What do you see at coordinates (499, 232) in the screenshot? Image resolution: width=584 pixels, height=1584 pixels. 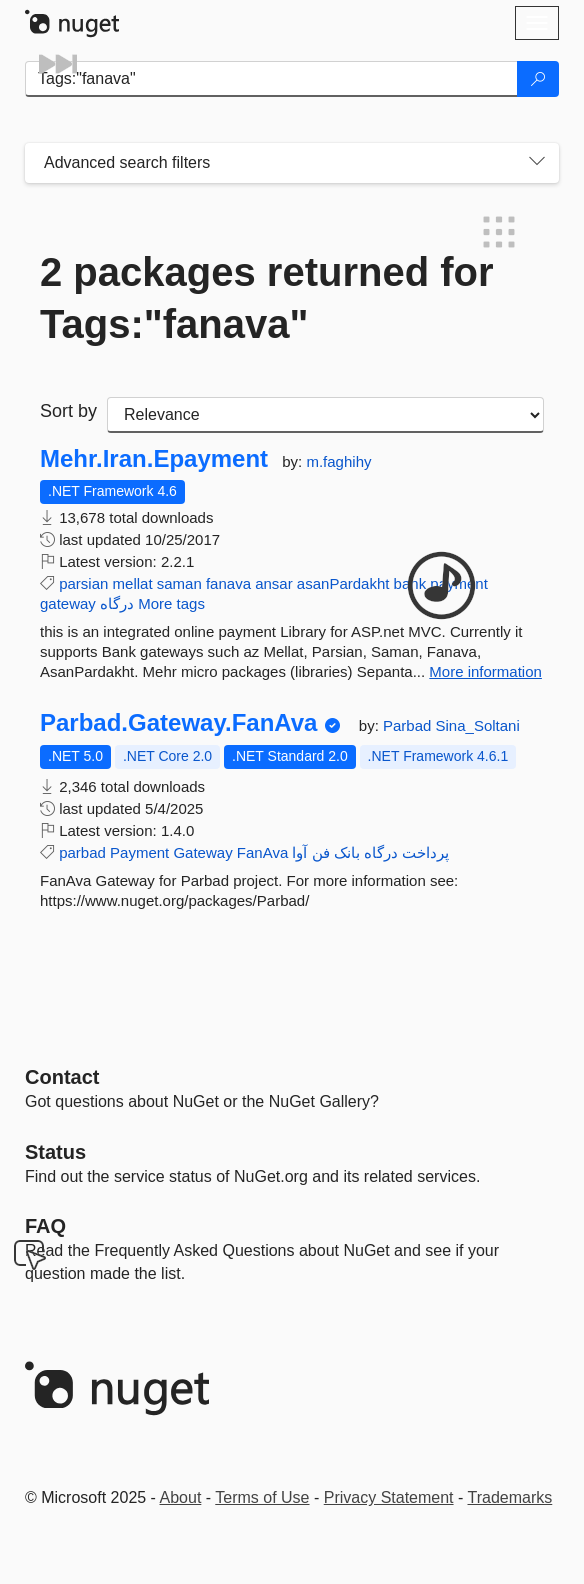 I see `switch to grid view layout` at bounding box center [499, 232].